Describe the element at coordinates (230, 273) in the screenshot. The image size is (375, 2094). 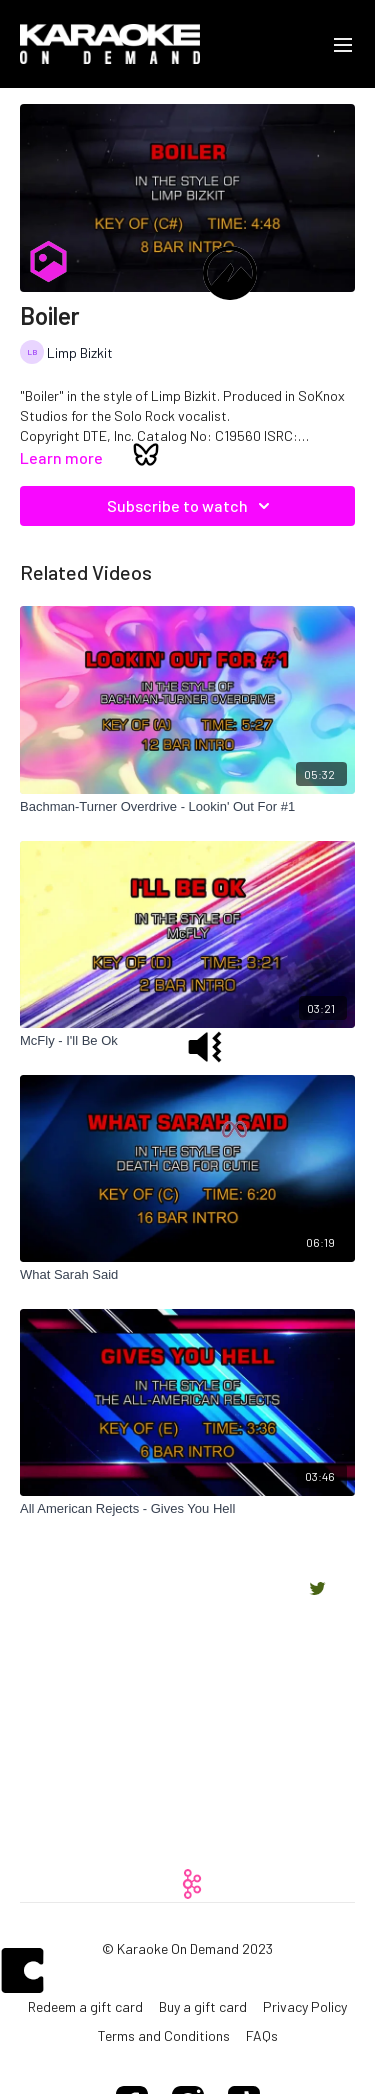
I see `cinnamon desktop environment logo` at that location.